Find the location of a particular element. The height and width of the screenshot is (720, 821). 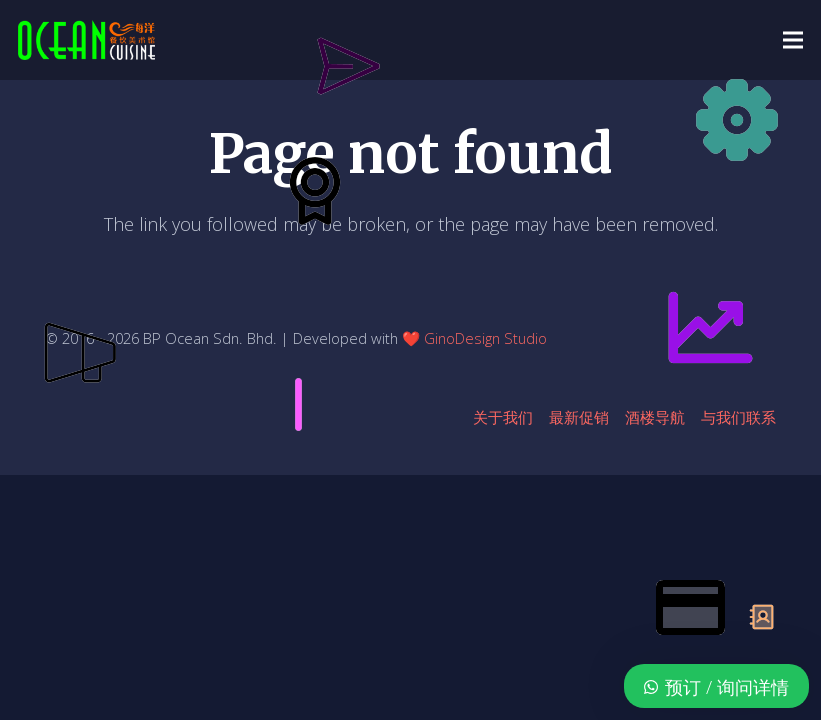

send a message or email is located at coordinates (348, 66).